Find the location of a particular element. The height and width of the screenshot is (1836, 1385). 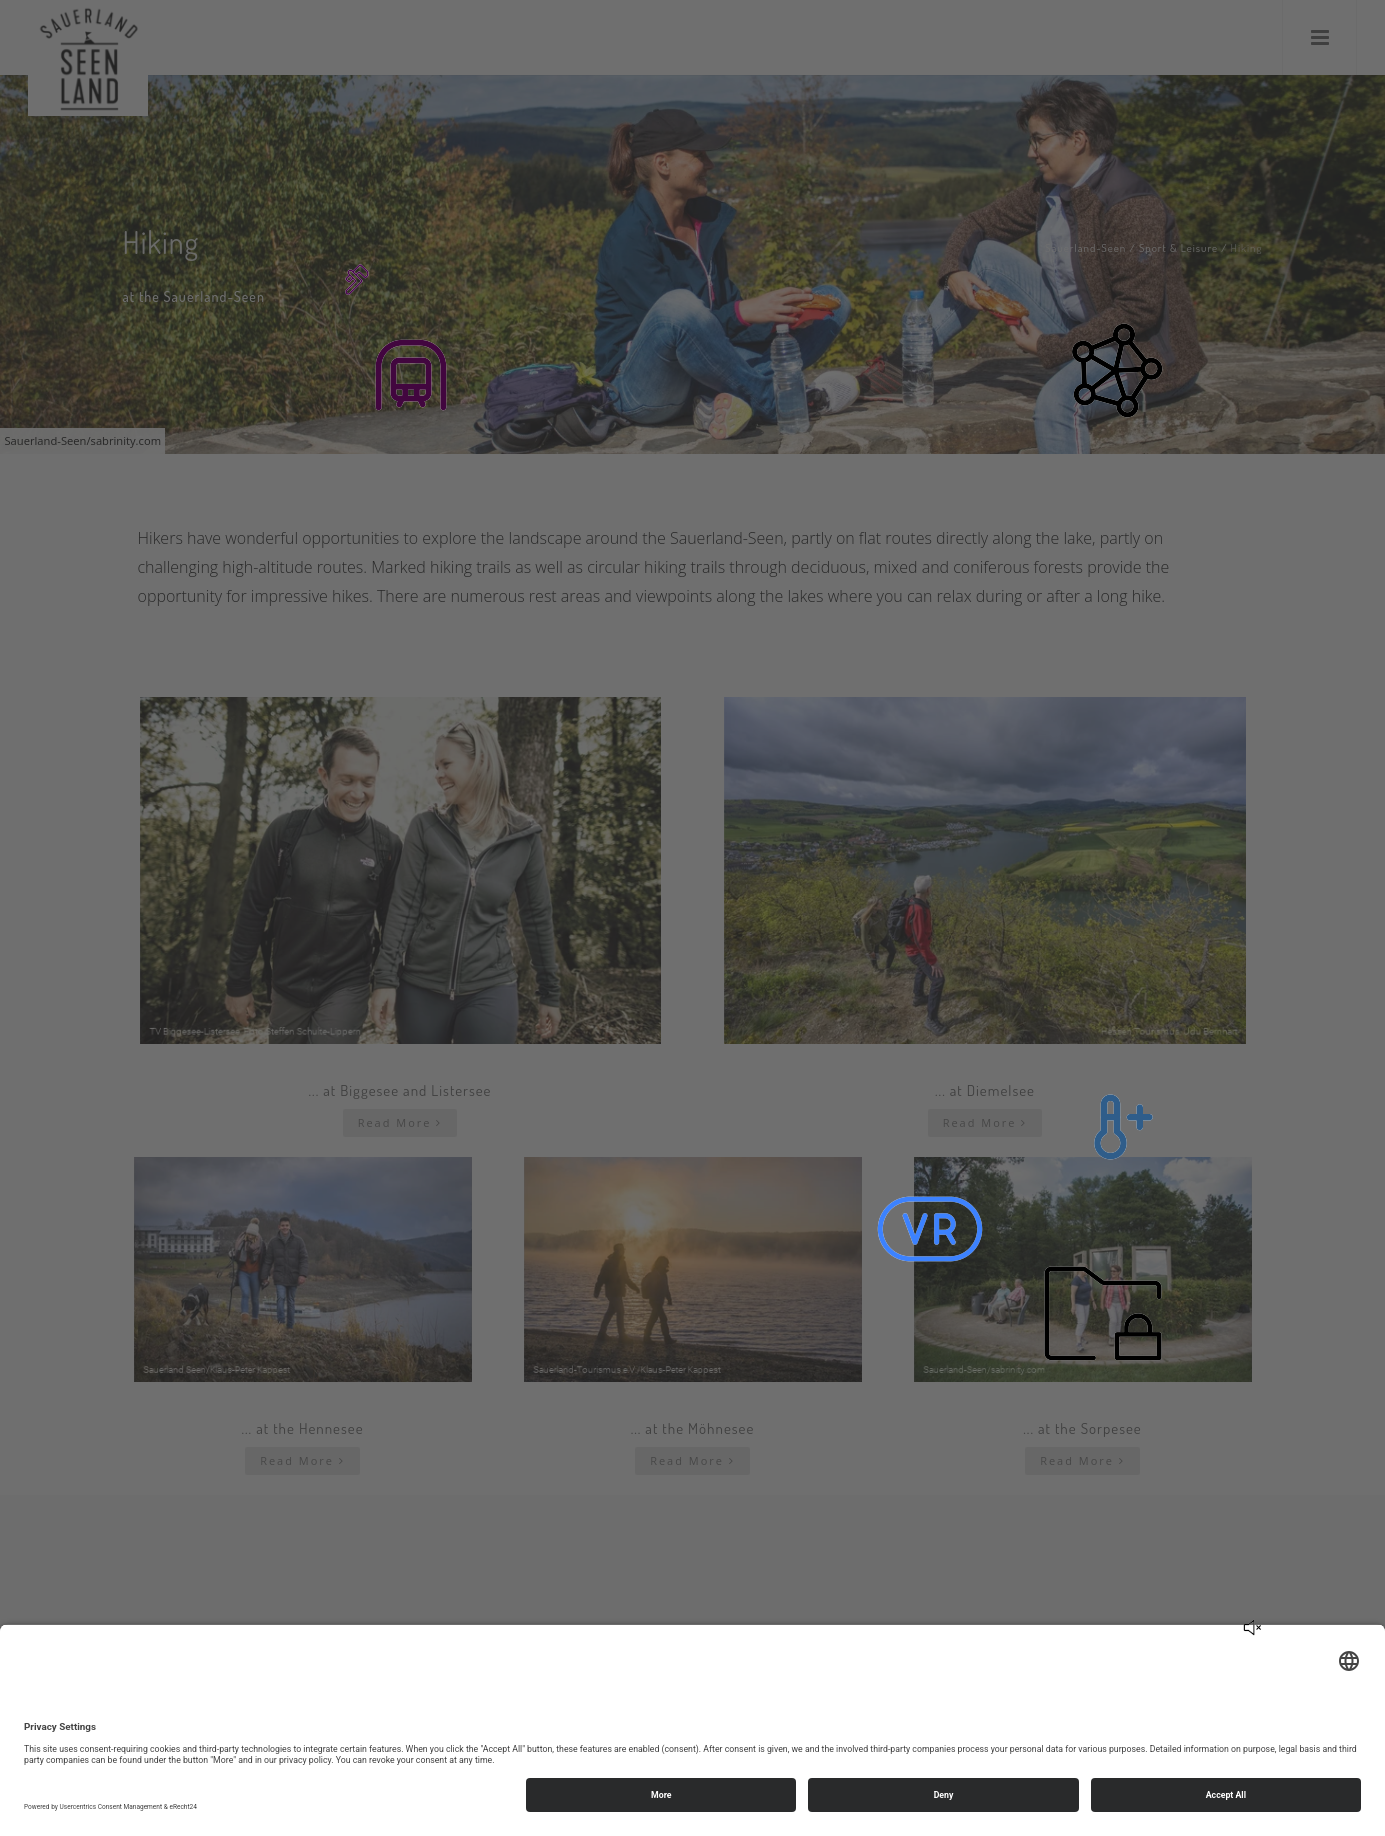

mute audio is located at coordinates (1251, 1627).